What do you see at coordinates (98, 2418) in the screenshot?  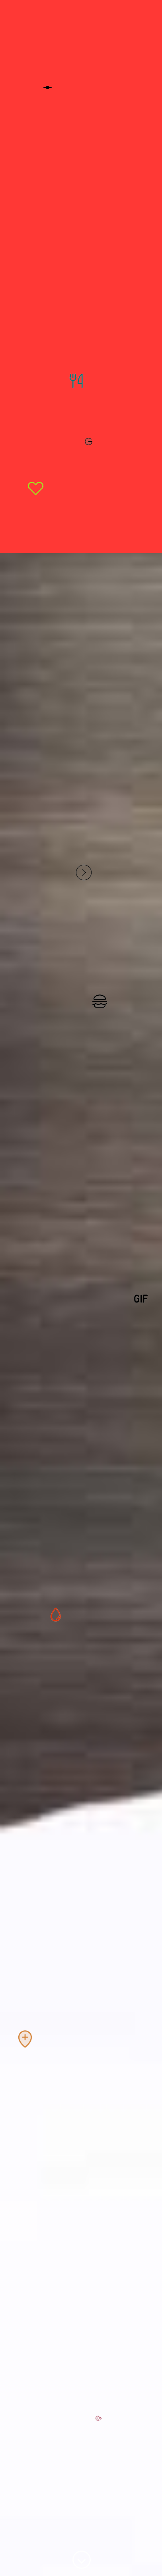 I see `indicates islamic religious content or settings` at bounding box center [98, 2418].